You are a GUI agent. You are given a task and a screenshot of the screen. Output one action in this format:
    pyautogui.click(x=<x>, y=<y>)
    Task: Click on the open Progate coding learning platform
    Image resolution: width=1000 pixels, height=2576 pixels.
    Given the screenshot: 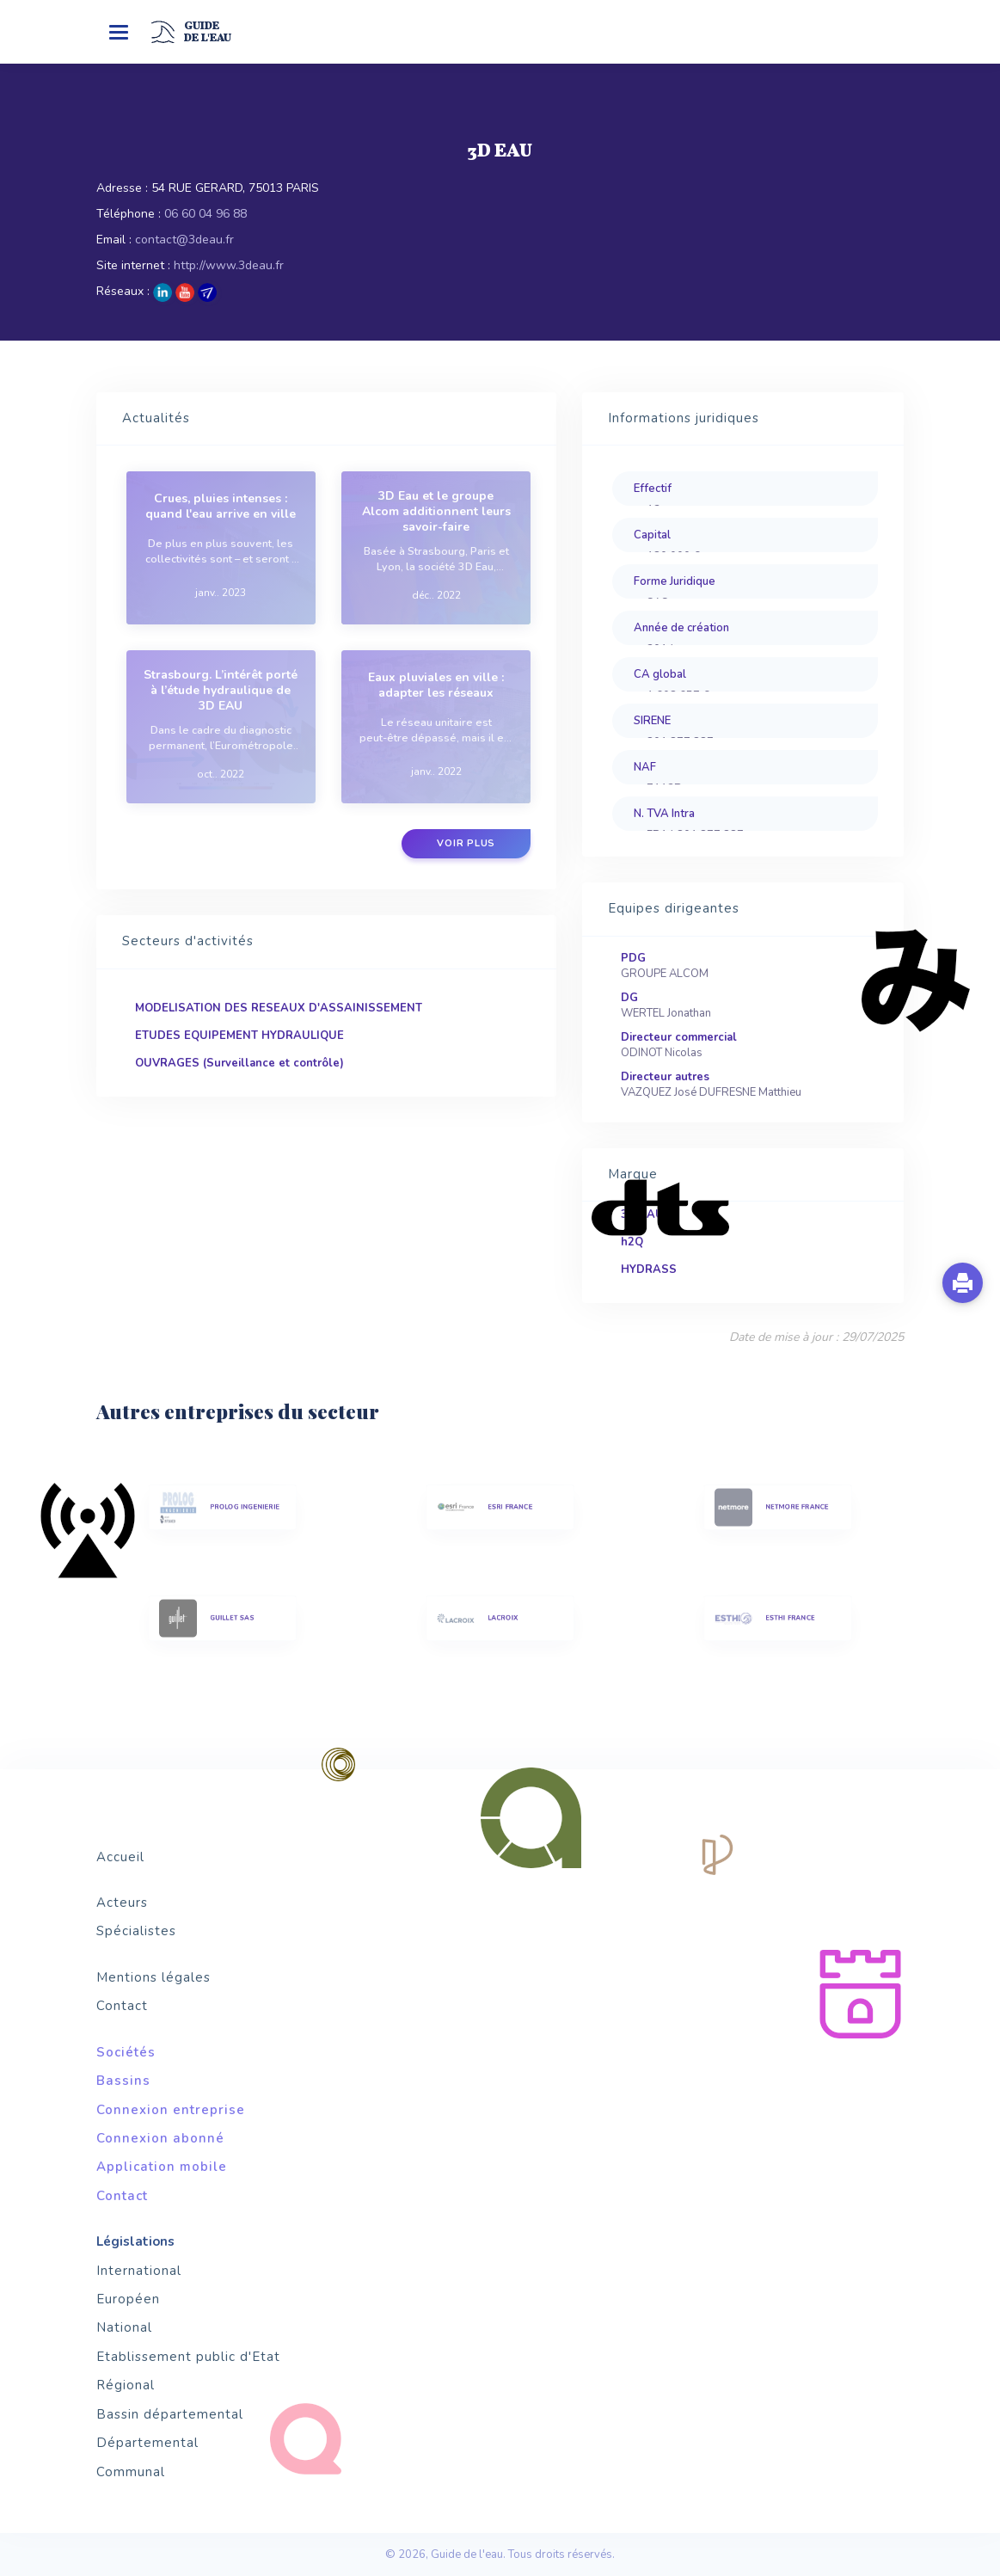 What is the action you would take?
    pyautogui.click(x=717, y=1854)
    